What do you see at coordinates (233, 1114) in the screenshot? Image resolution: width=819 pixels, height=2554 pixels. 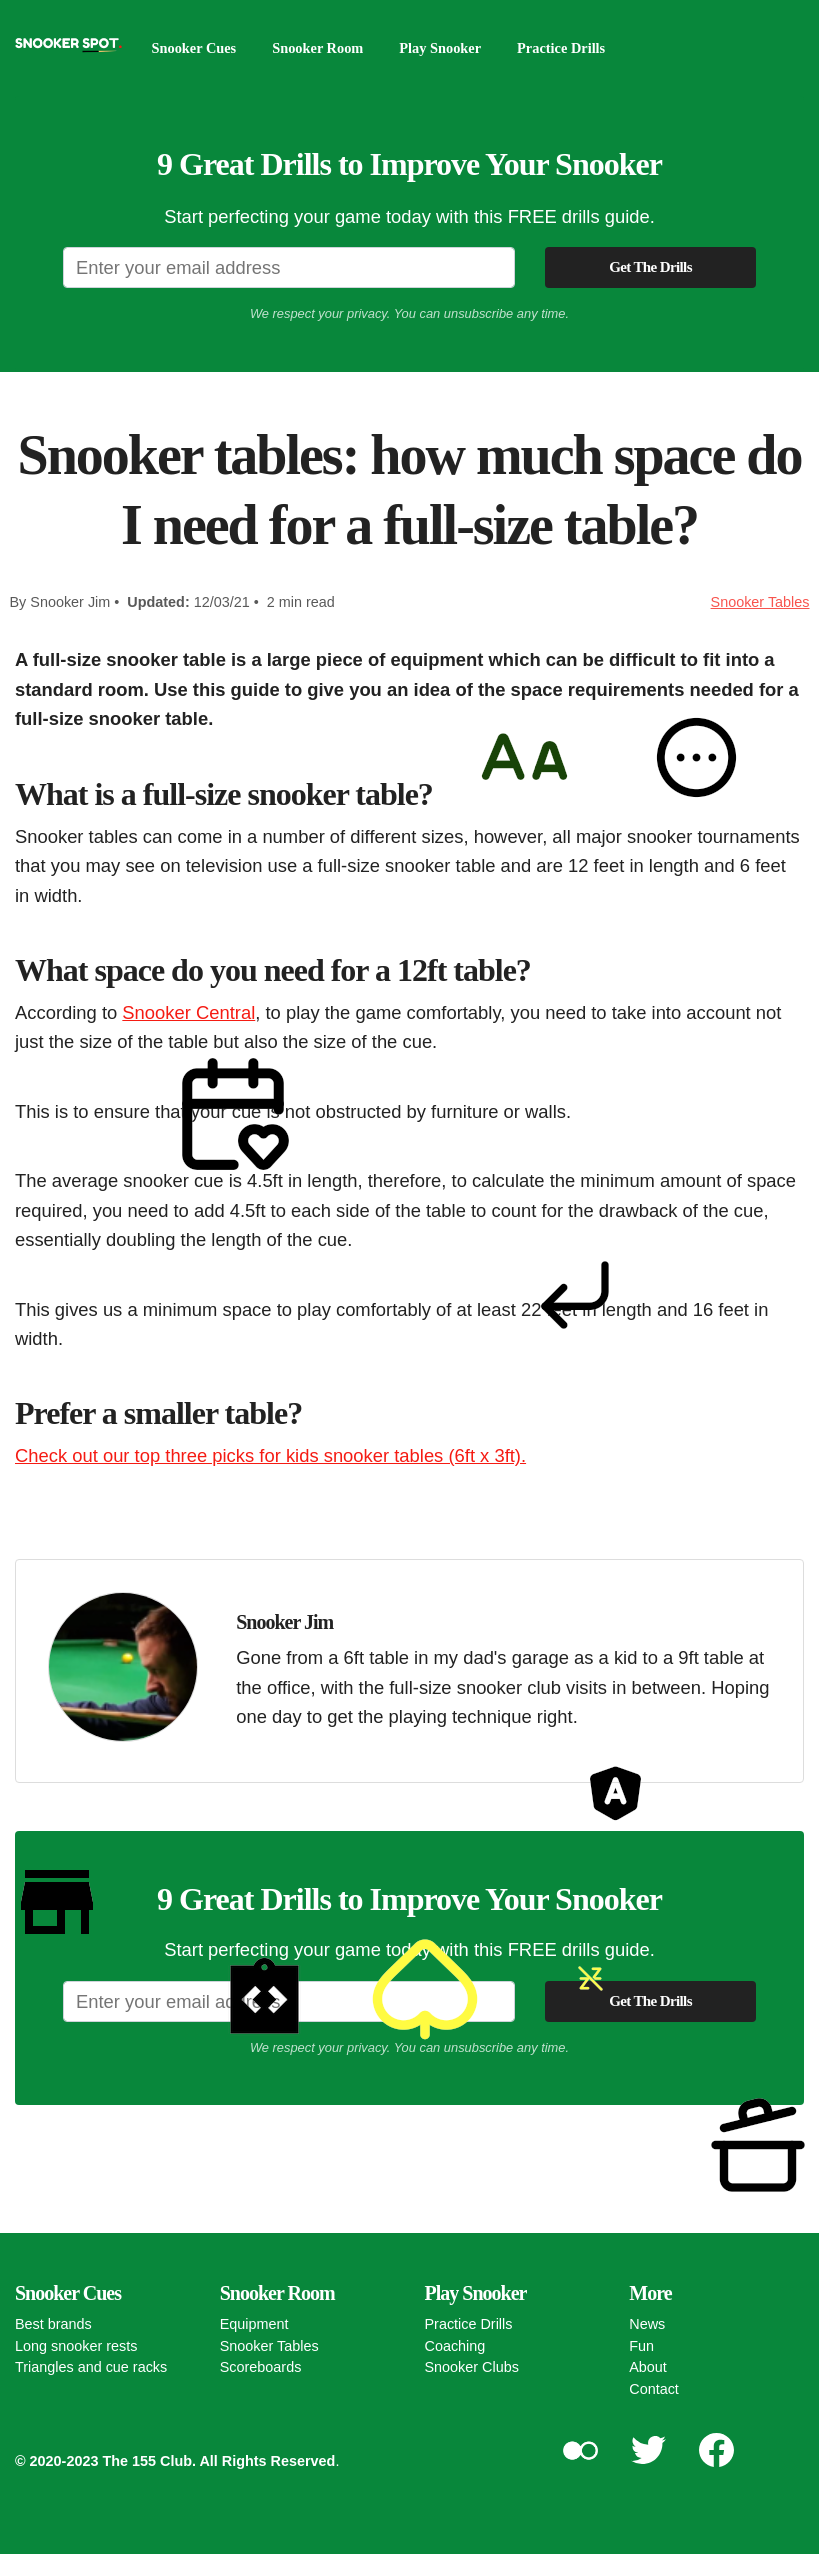 I see `view favorite or liked events` at bounding box center [233, 1114].